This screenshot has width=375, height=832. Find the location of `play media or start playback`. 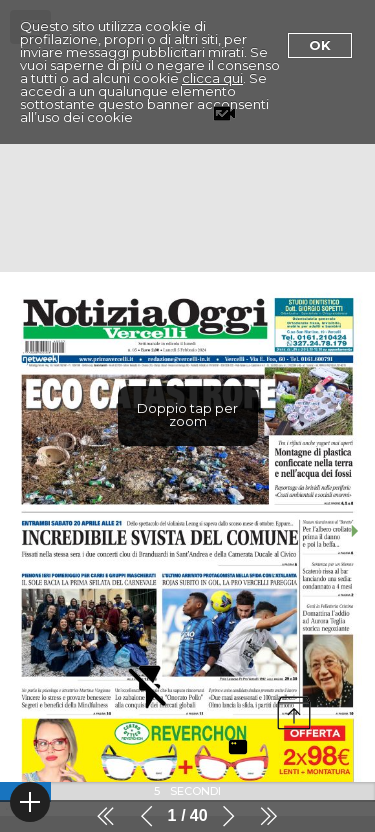

play media or start playback is located at coordinates (355, 531).